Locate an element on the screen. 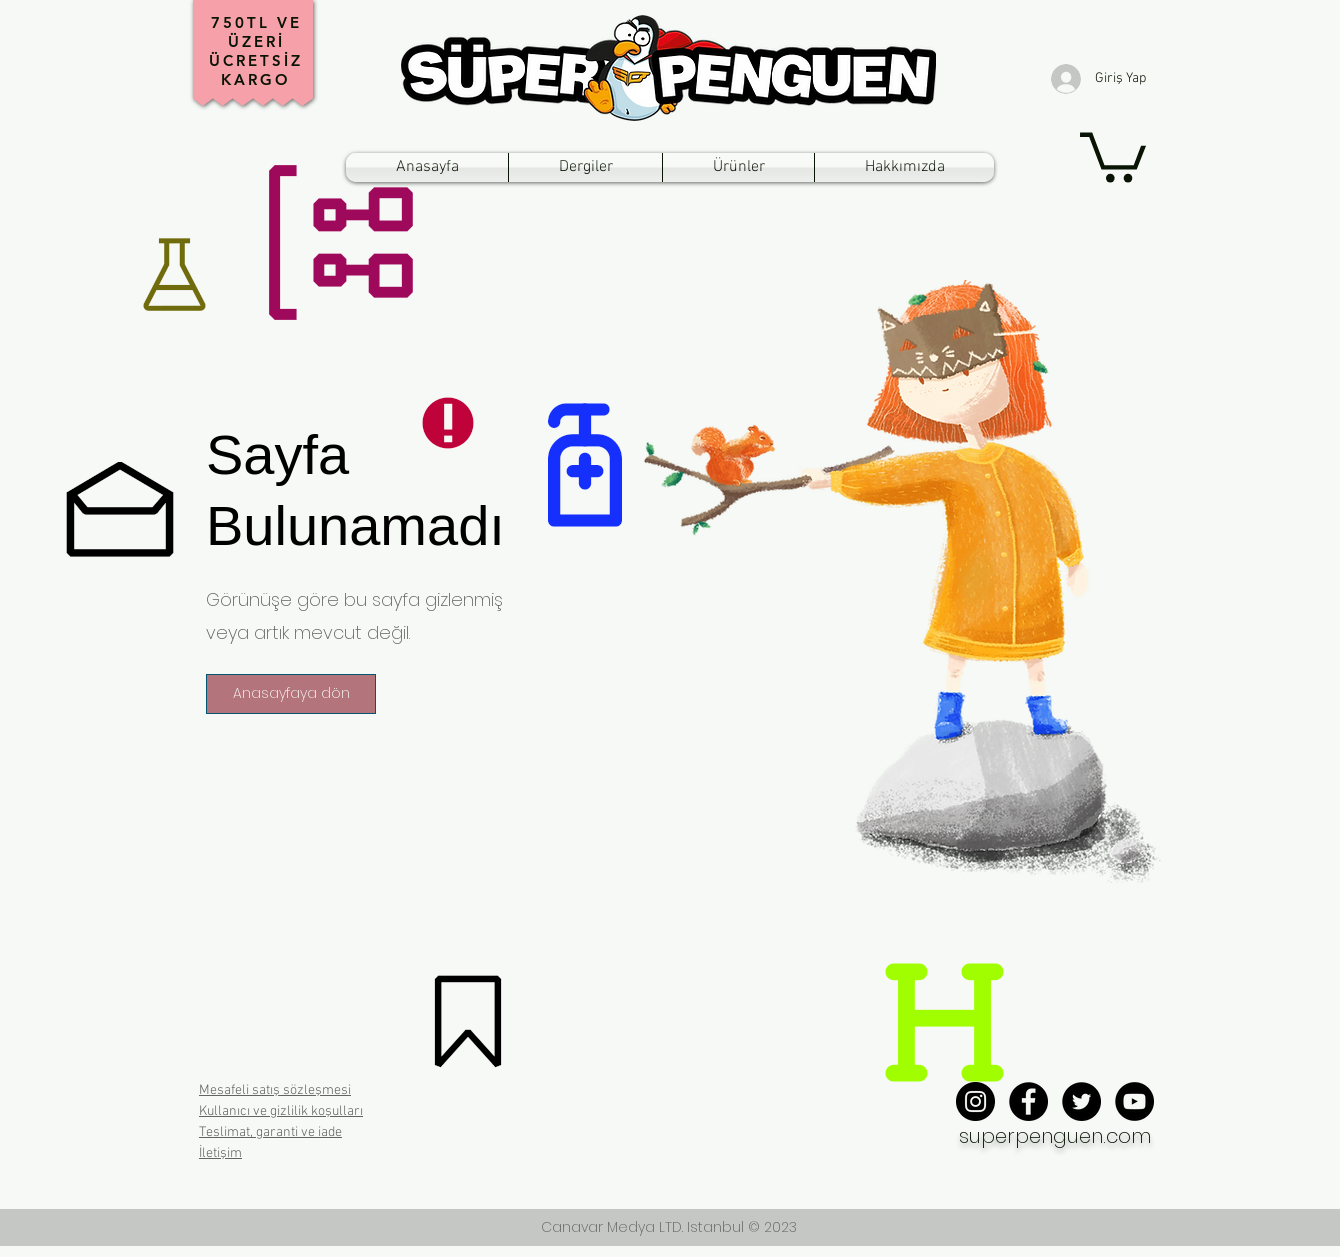 The height and width of the screenshot is (1257, 1340). insert a heading or header text is located at coordinates (944, 1022).